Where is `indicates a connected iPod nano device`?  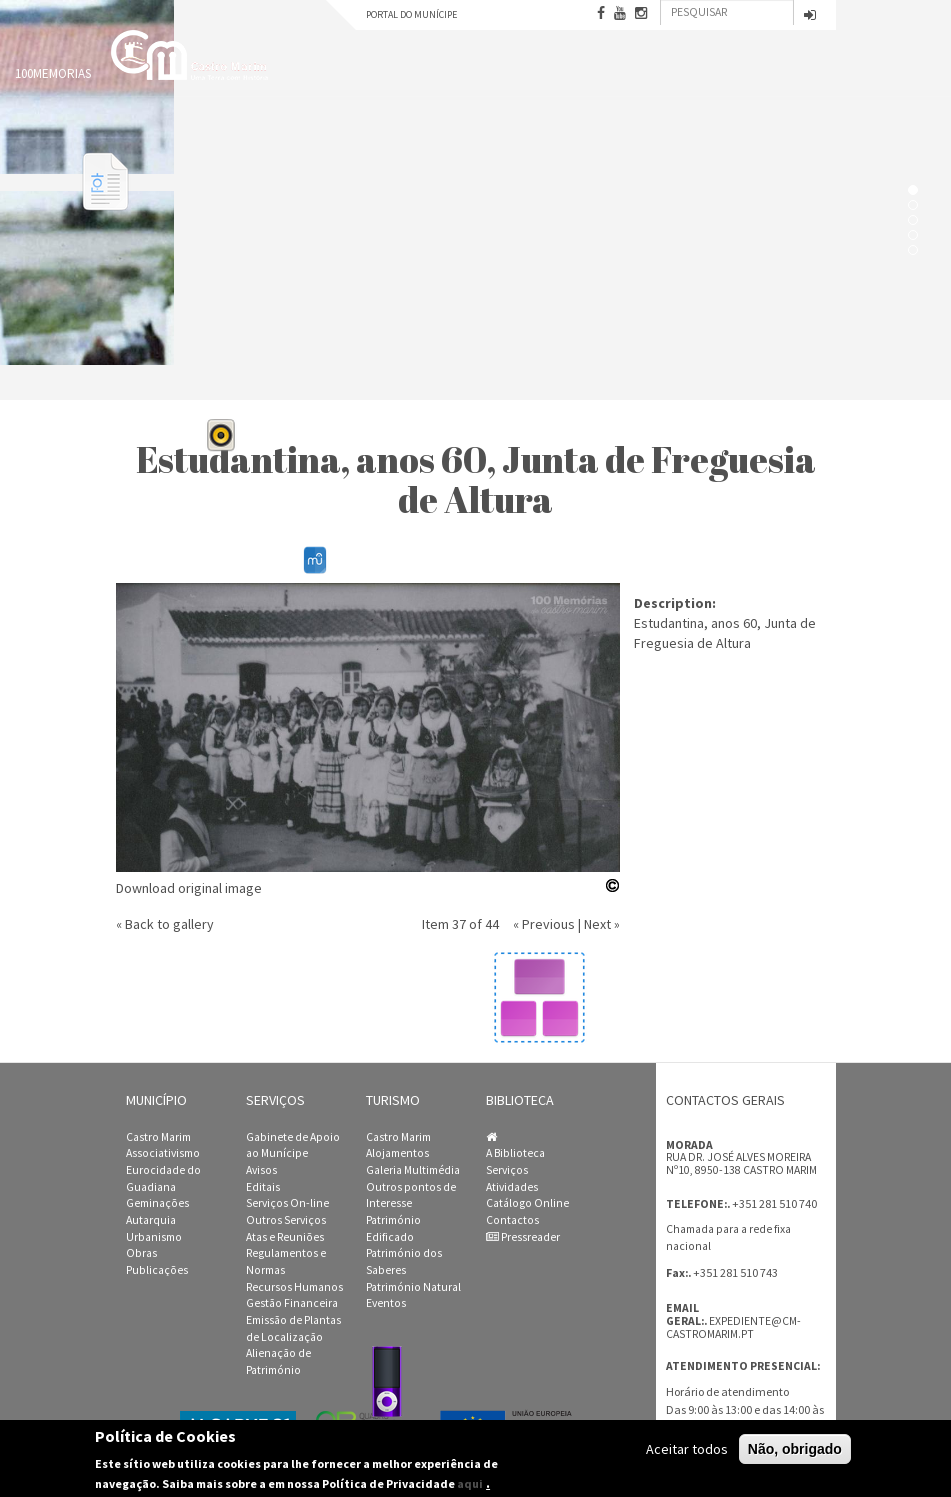
indicates a connected iPod nano device is located at coordinates (386, 1382).